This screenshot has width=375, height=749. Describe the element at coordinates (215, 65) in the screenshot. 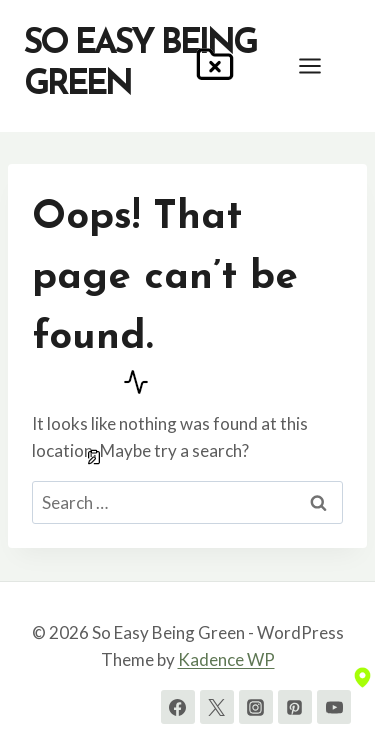

I see `delete a folder` at that location.